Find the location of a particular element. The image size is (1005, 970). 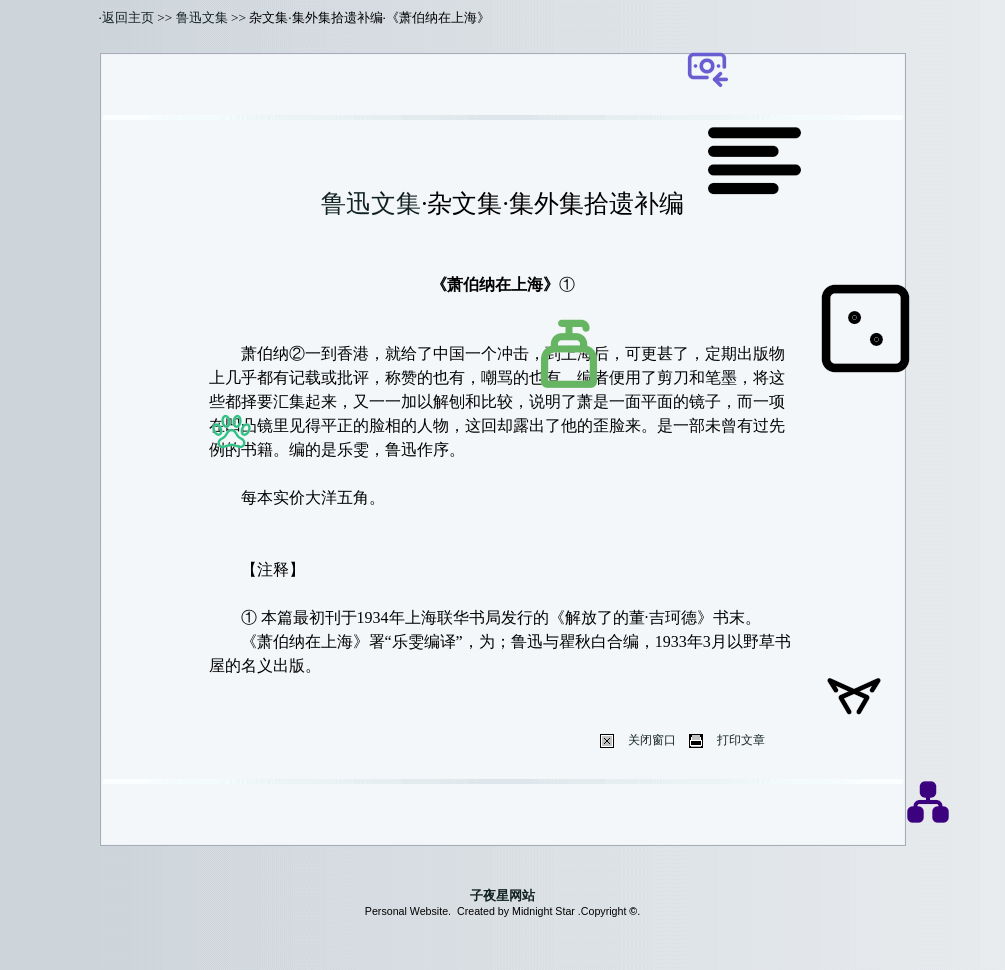

cupra brand logo is located at coordinates (854, 695).